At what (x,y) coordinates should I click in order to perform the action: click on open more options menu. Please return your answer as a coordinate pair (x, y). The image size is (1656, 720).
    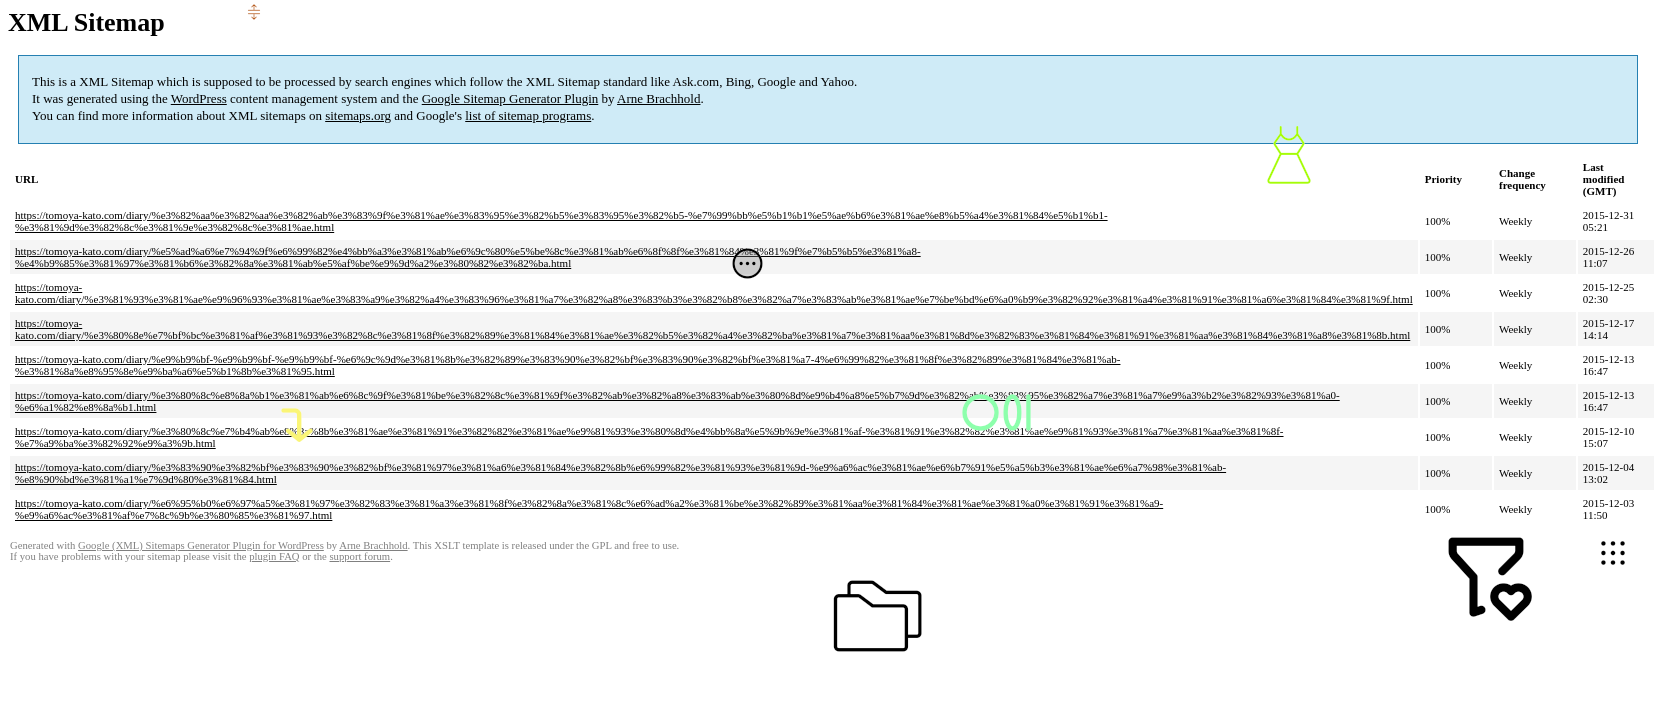
    Looking at the image, I should click on (747, 263).